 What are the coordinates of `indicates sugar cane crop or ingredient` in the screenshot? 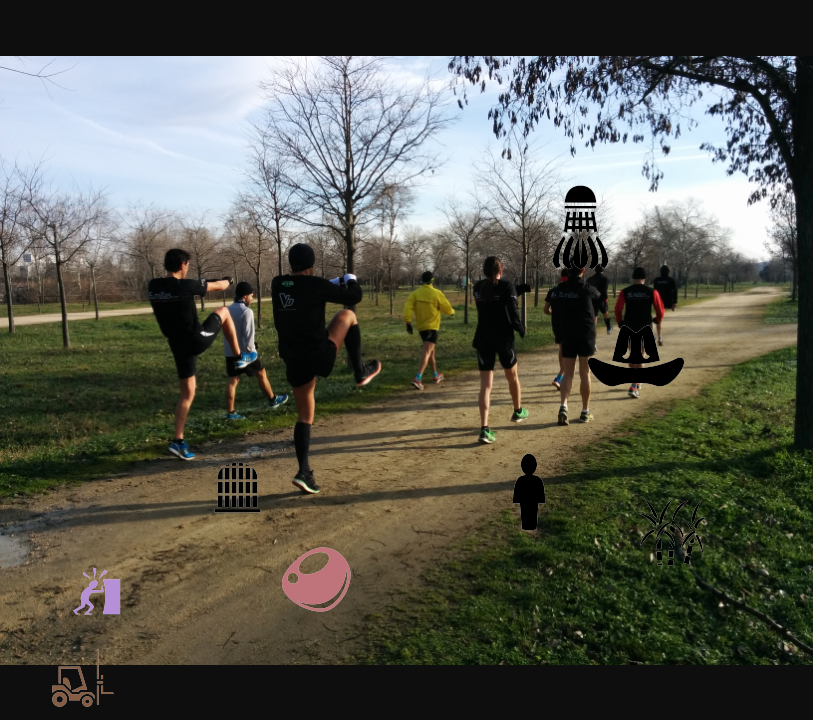 It's located at (672, 531).